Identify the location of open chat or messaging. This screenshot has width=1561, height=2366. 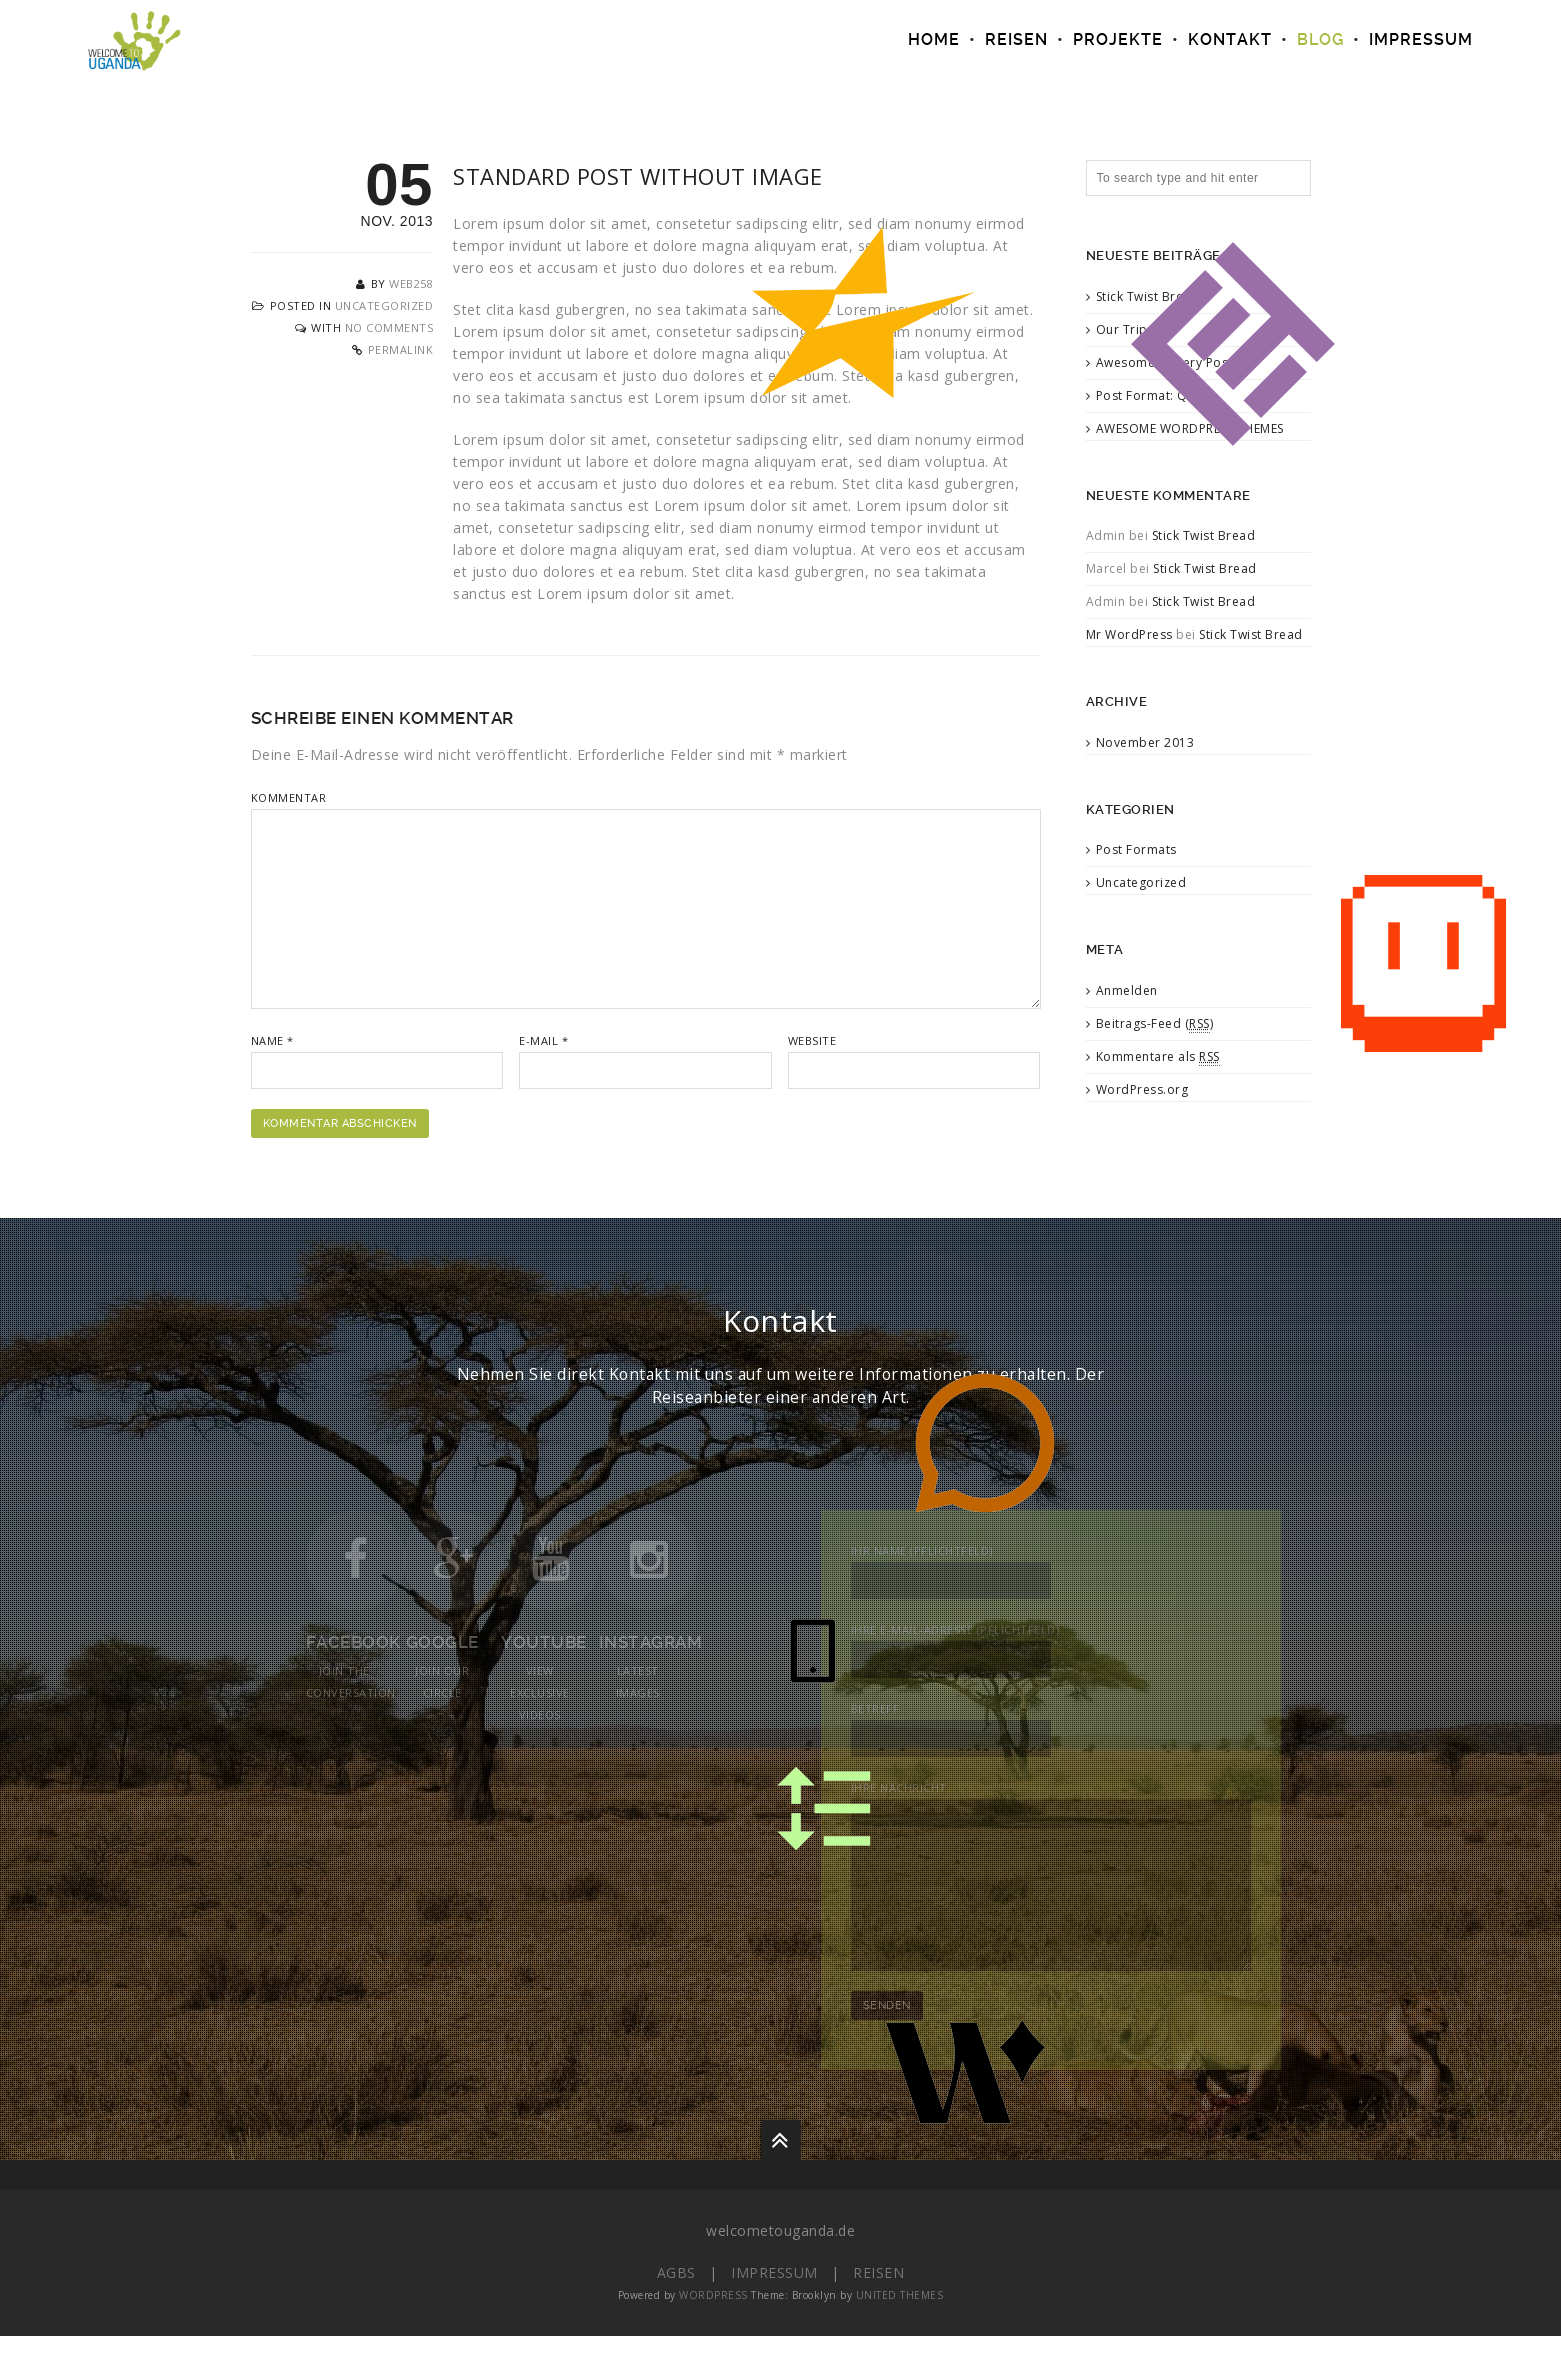
(985, 1443).